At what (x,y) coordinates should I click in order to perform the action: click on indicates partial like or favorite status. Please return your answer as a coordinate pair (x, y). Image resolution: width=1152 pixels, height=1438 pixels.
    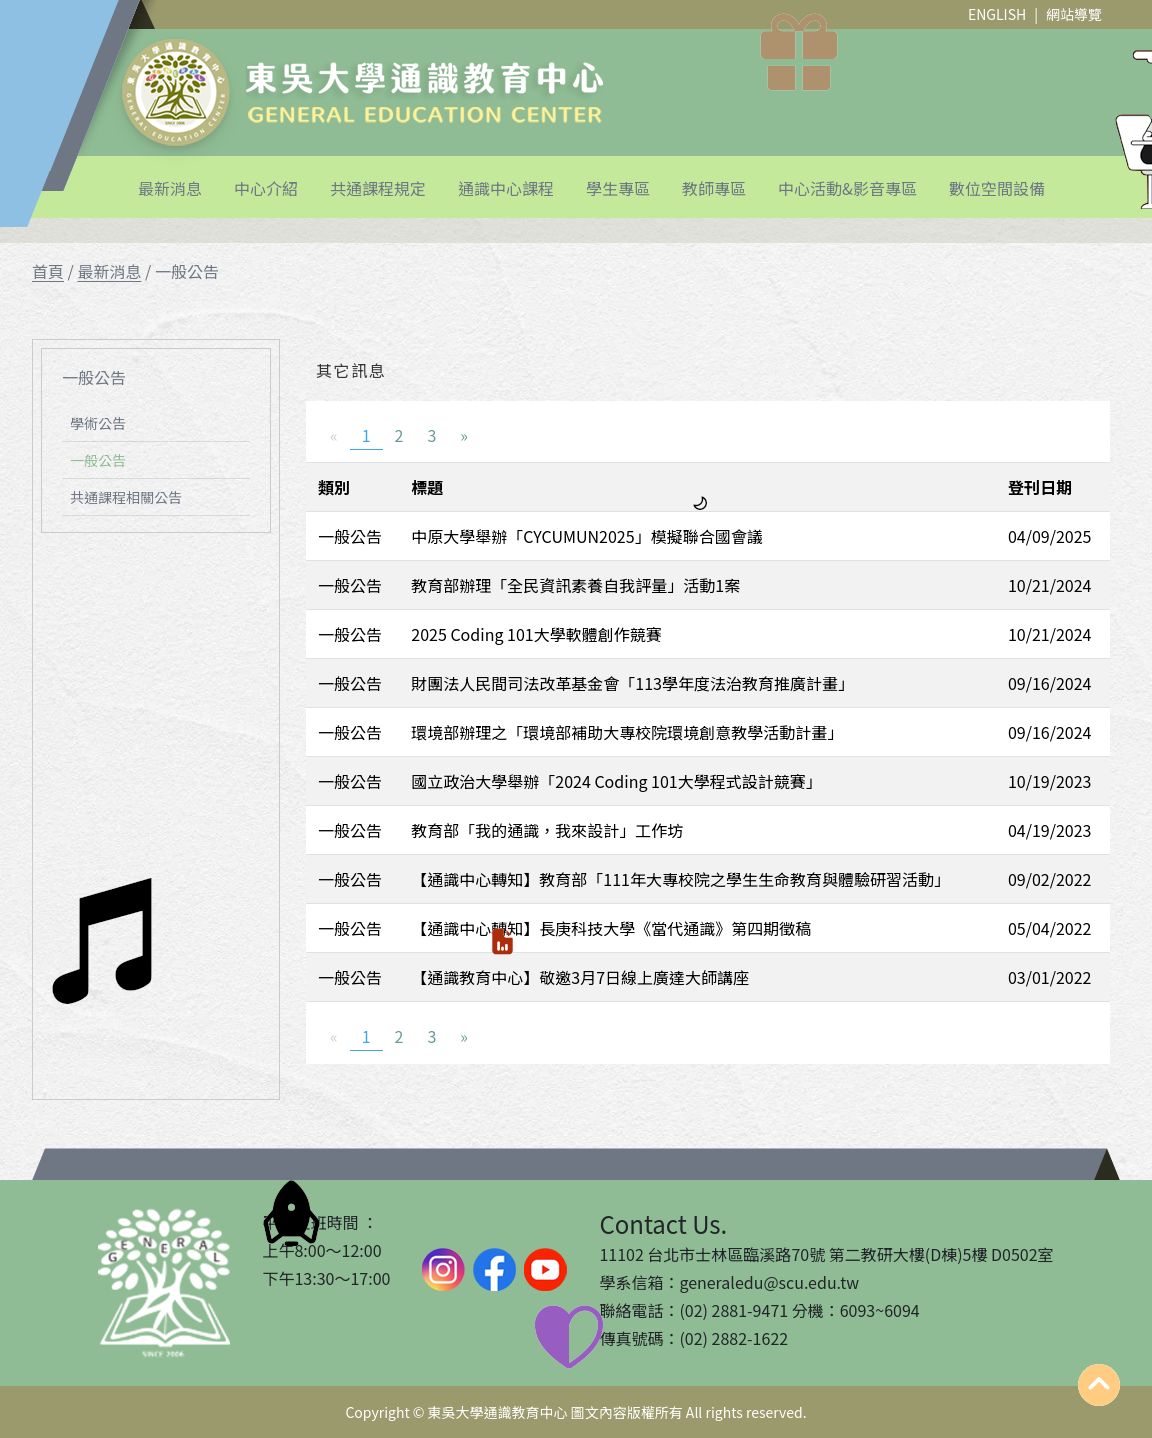
    Looking at the image, I should click on (569, 1337).